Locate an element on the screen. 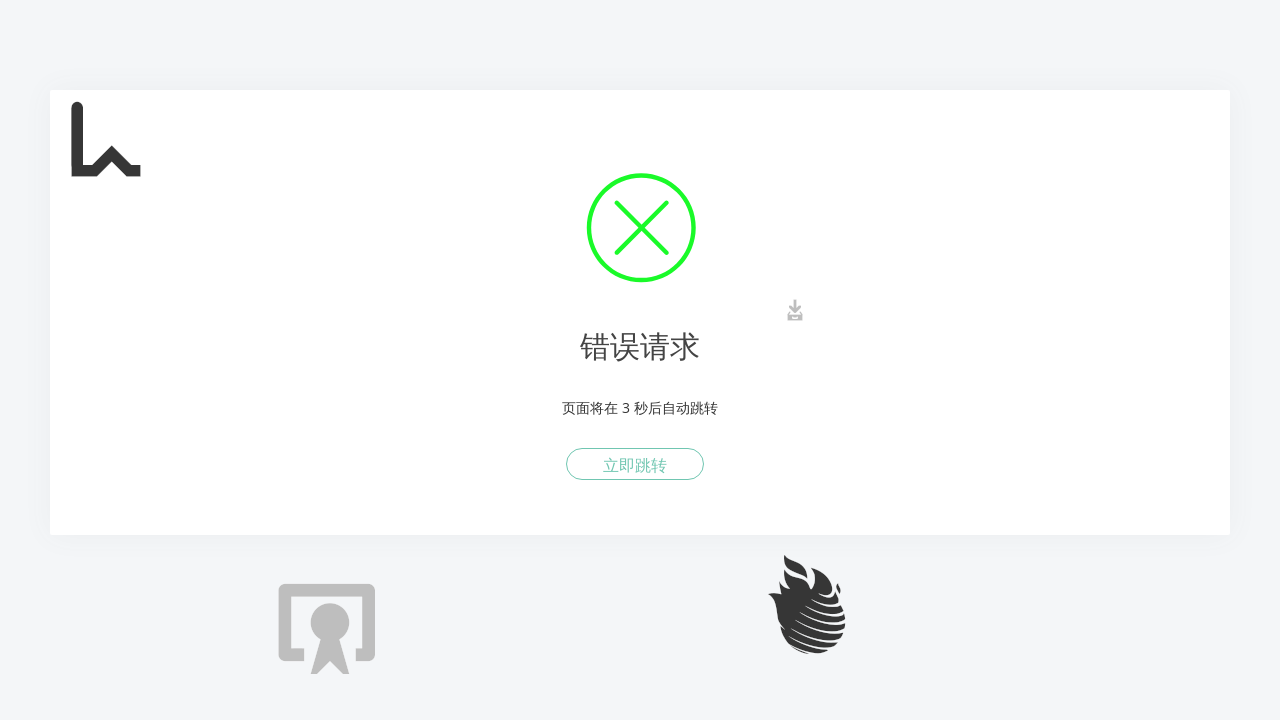 The height and width of the screenshot is (720, 1280). open glade interface designer is located at coordinates (806, 604).